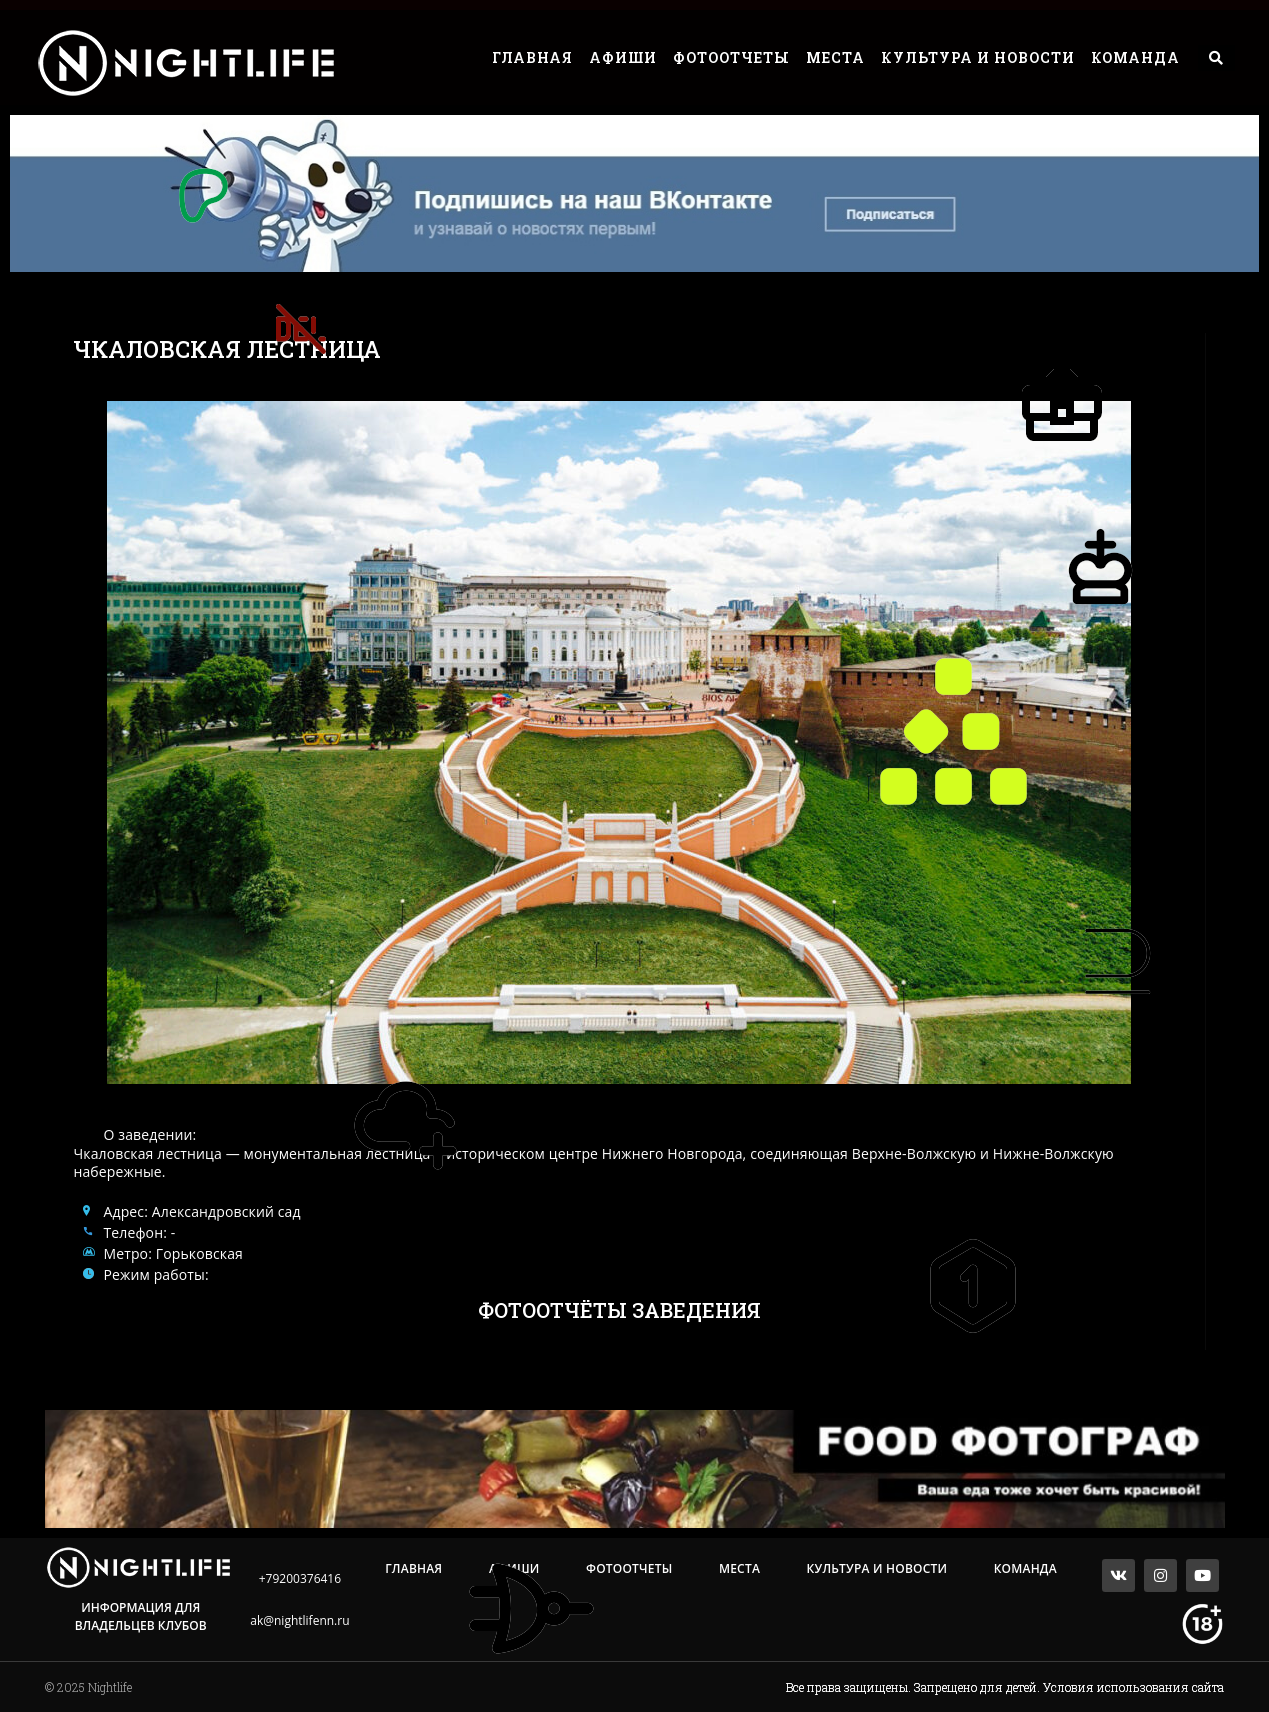 This screenshot has height=1712, width=1269. What do you see at coordinates (1100, 568) in the screenshot?
I see `play or access chess game` at bounding box center [1100, 568].